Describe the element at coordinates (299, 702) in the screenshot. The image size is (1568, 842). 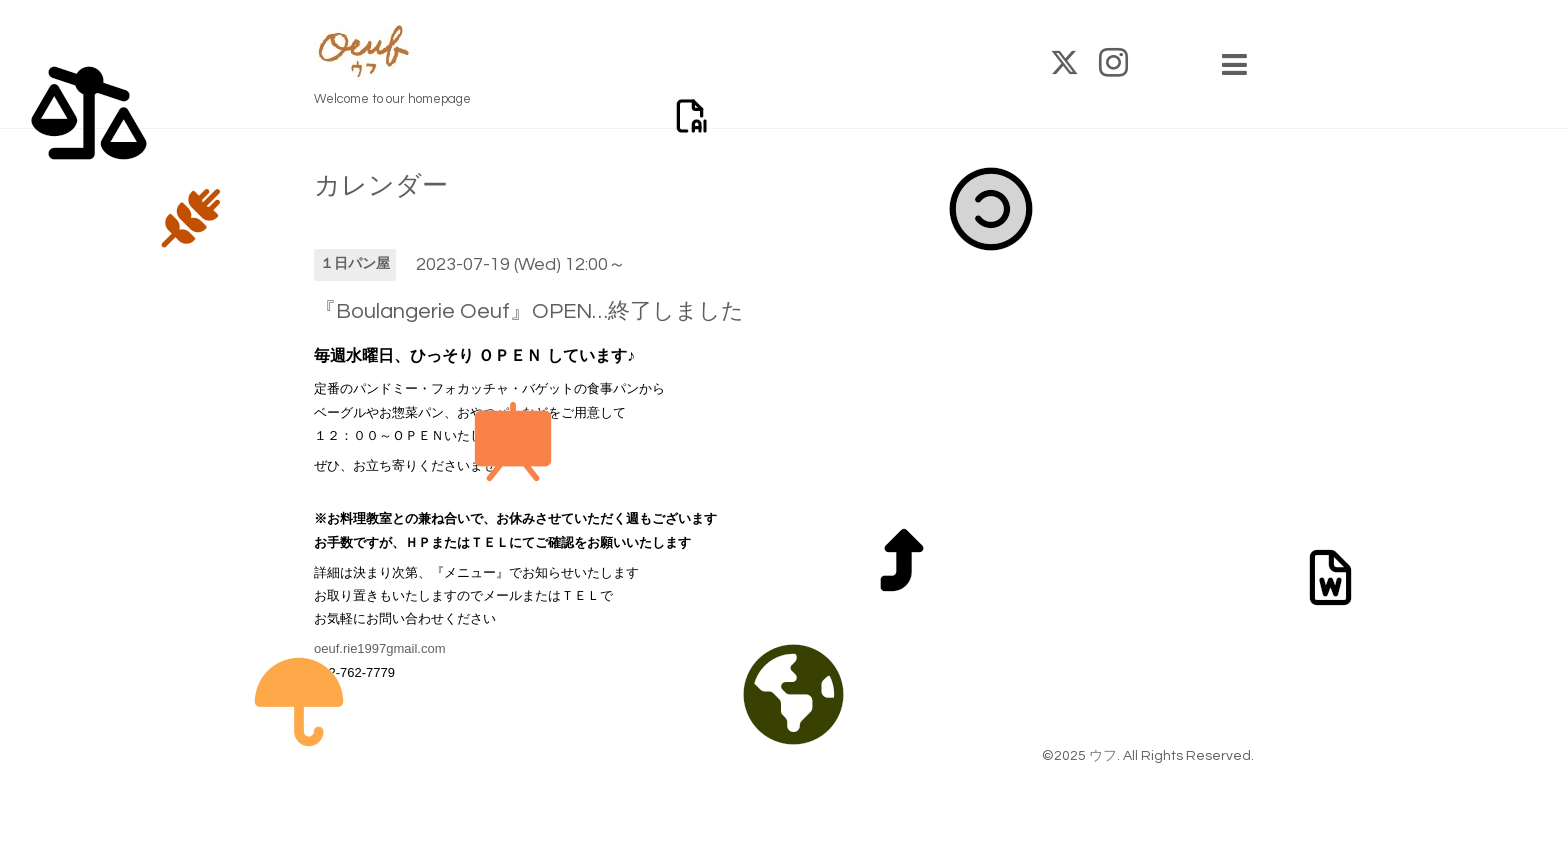
I see `view weather protection or rain forecast` at that location.